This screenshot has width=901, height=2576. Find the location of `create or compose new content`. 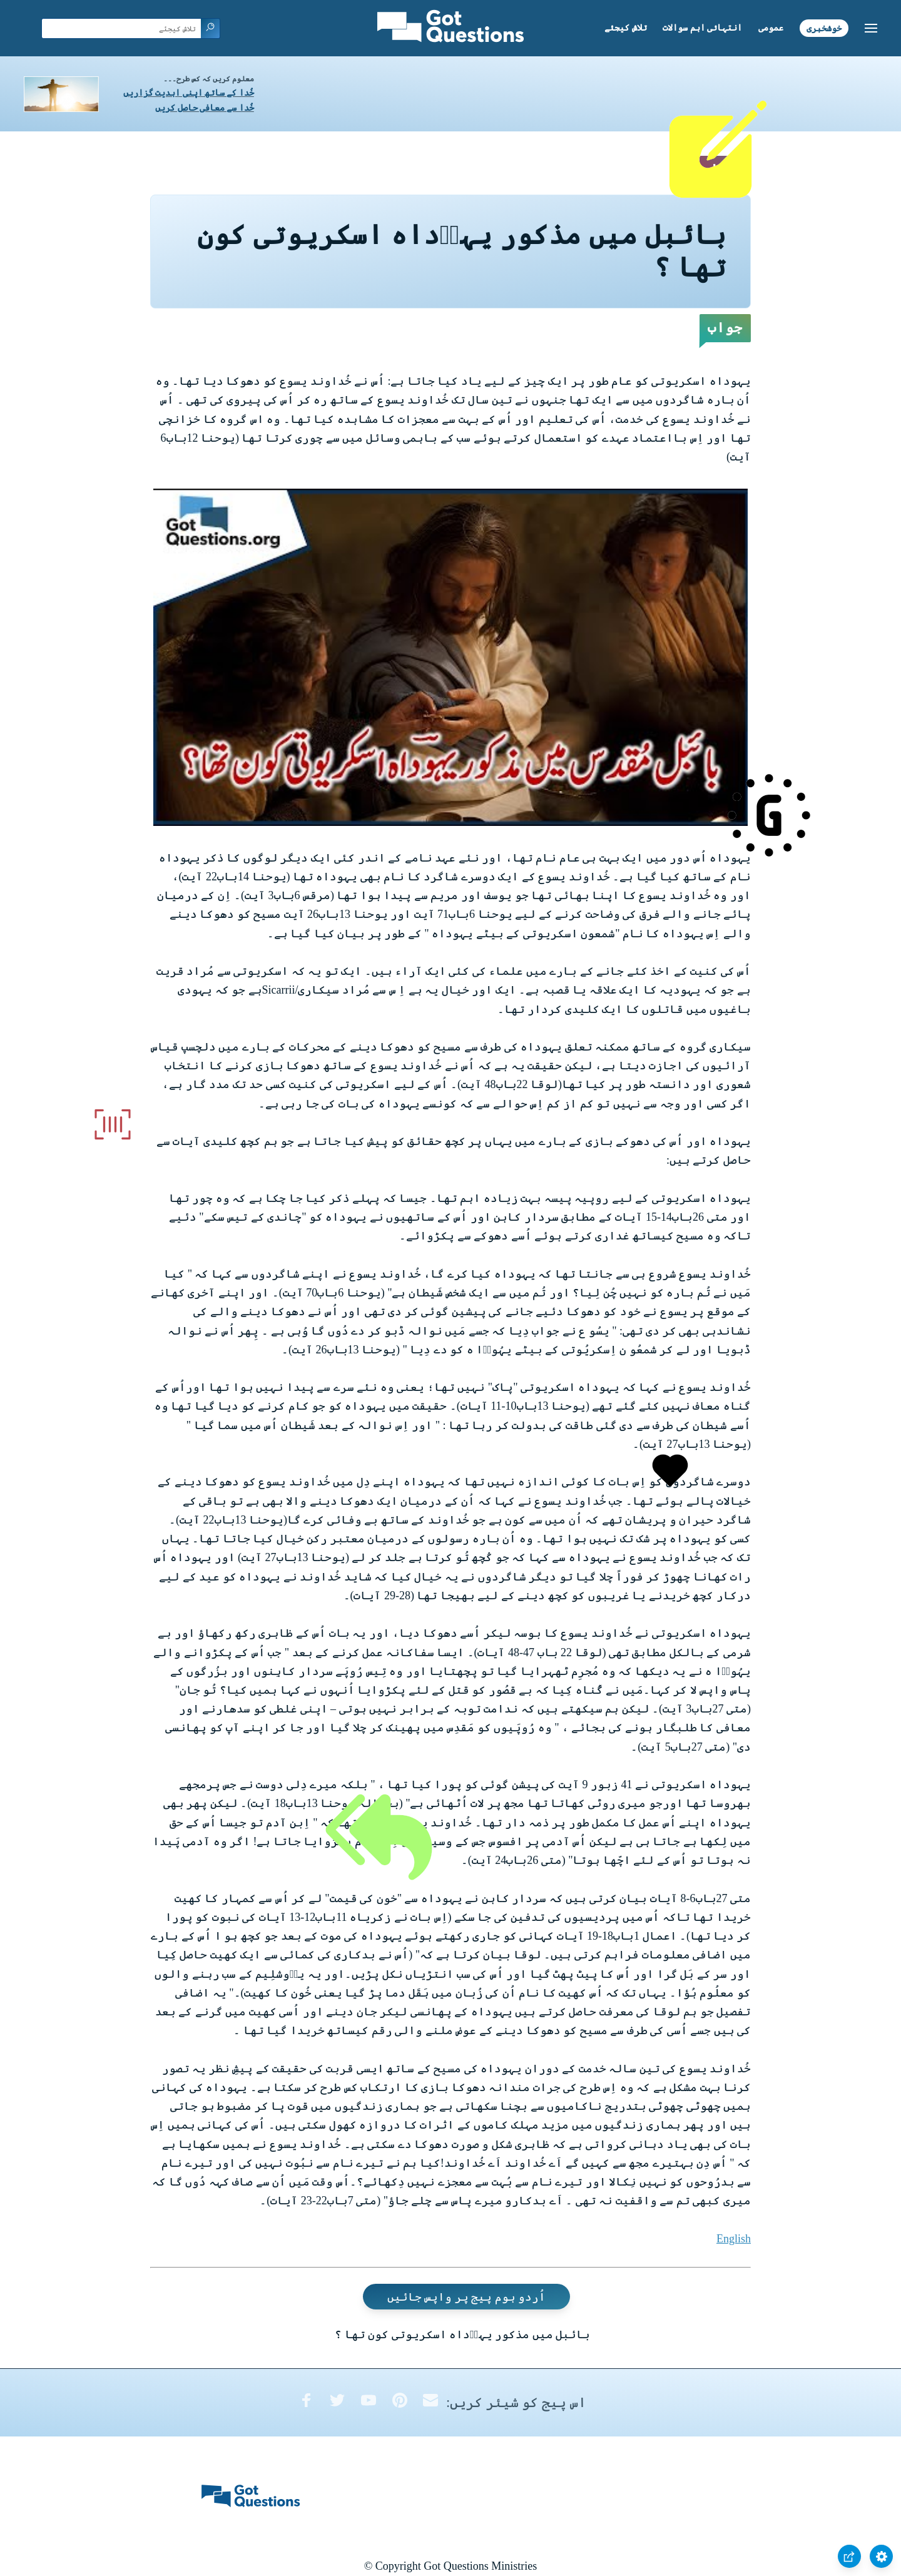

create or compose new content is located at coordinates (718, 149).